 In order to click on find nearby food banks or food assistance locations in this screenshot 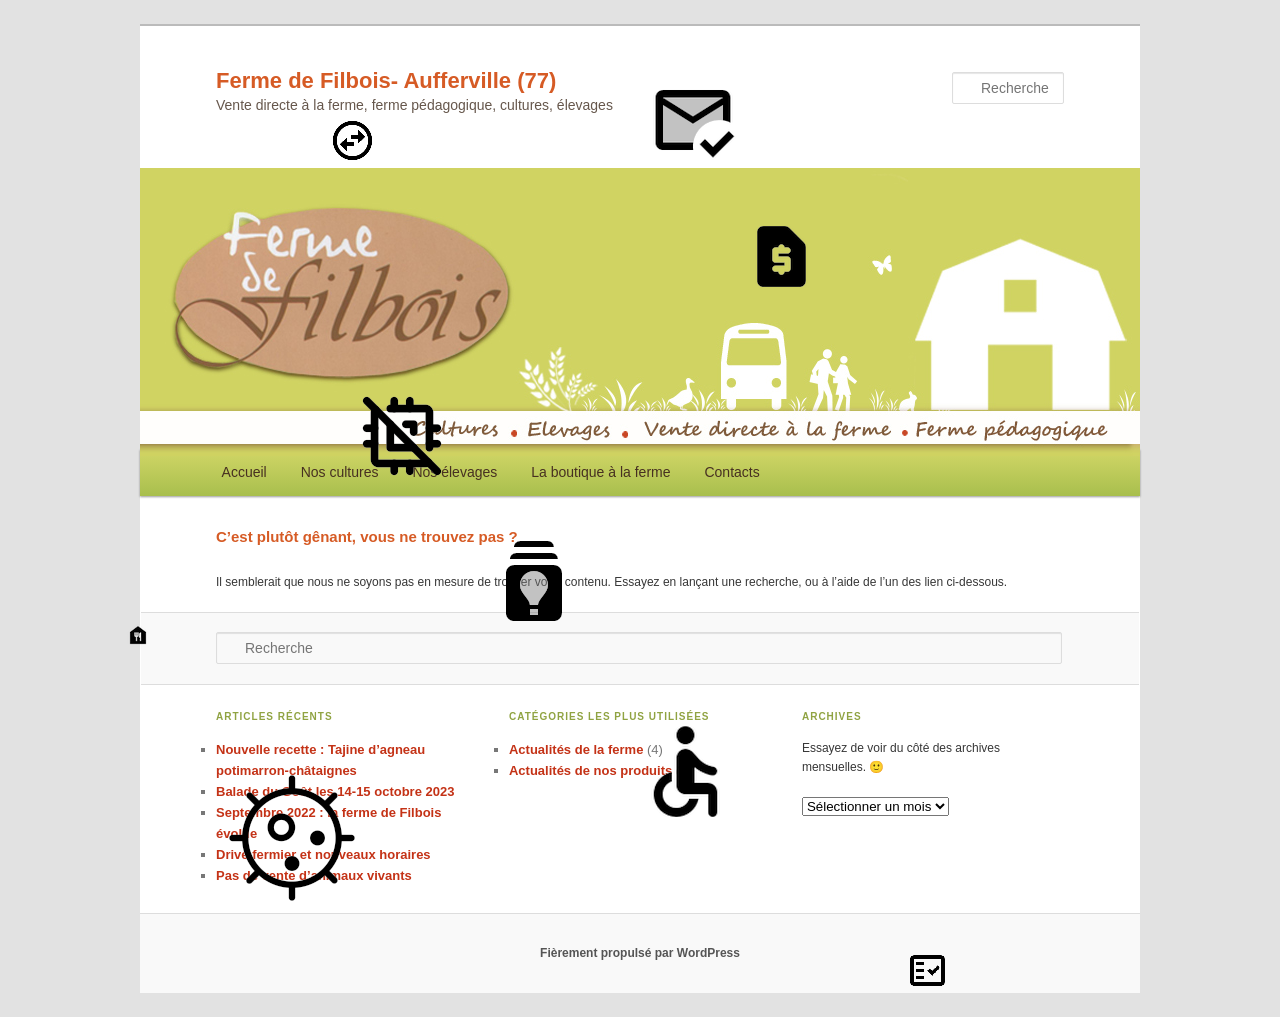, I will do `click(138, 635)`.